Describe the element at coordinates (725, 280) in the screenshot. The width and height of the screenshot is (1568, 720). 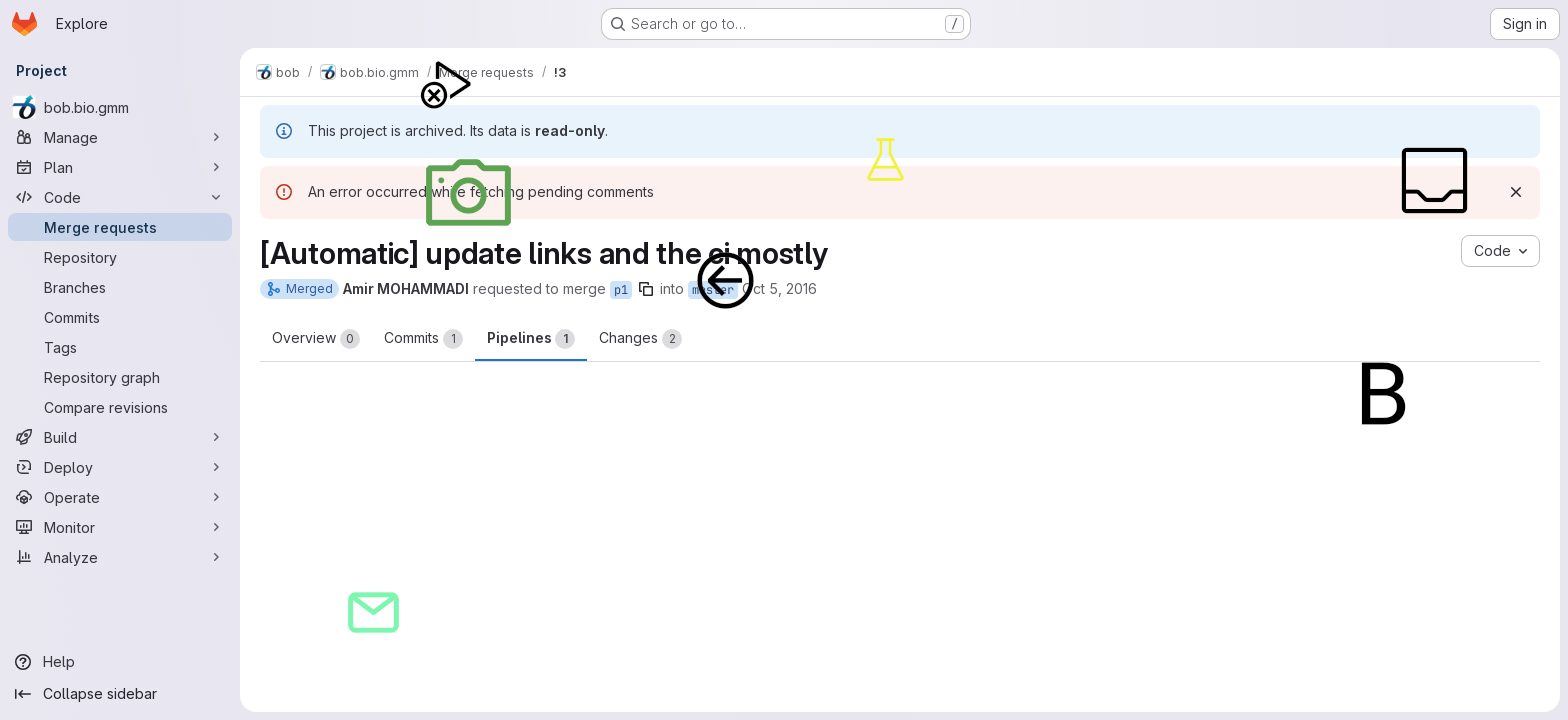
I see `go back to the previous page` at that location.